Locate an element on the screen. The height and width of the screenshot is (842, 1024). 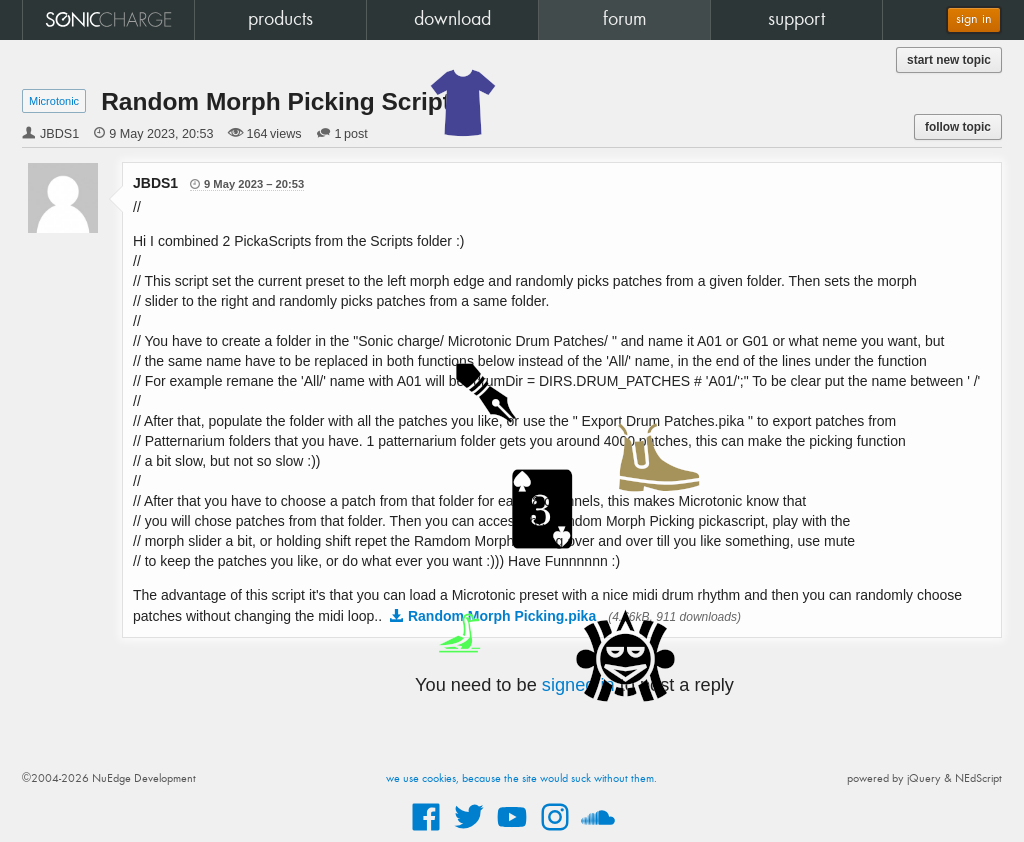
select the three of spades card is located at coordinates (542, 509).